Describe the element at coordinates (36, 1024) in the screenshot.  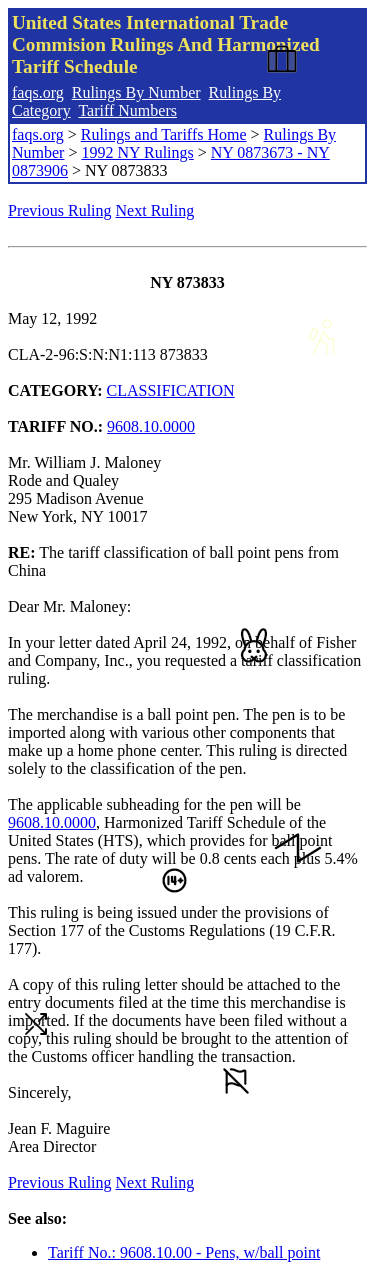
I see `shuffle or randomize playback order` at that location.